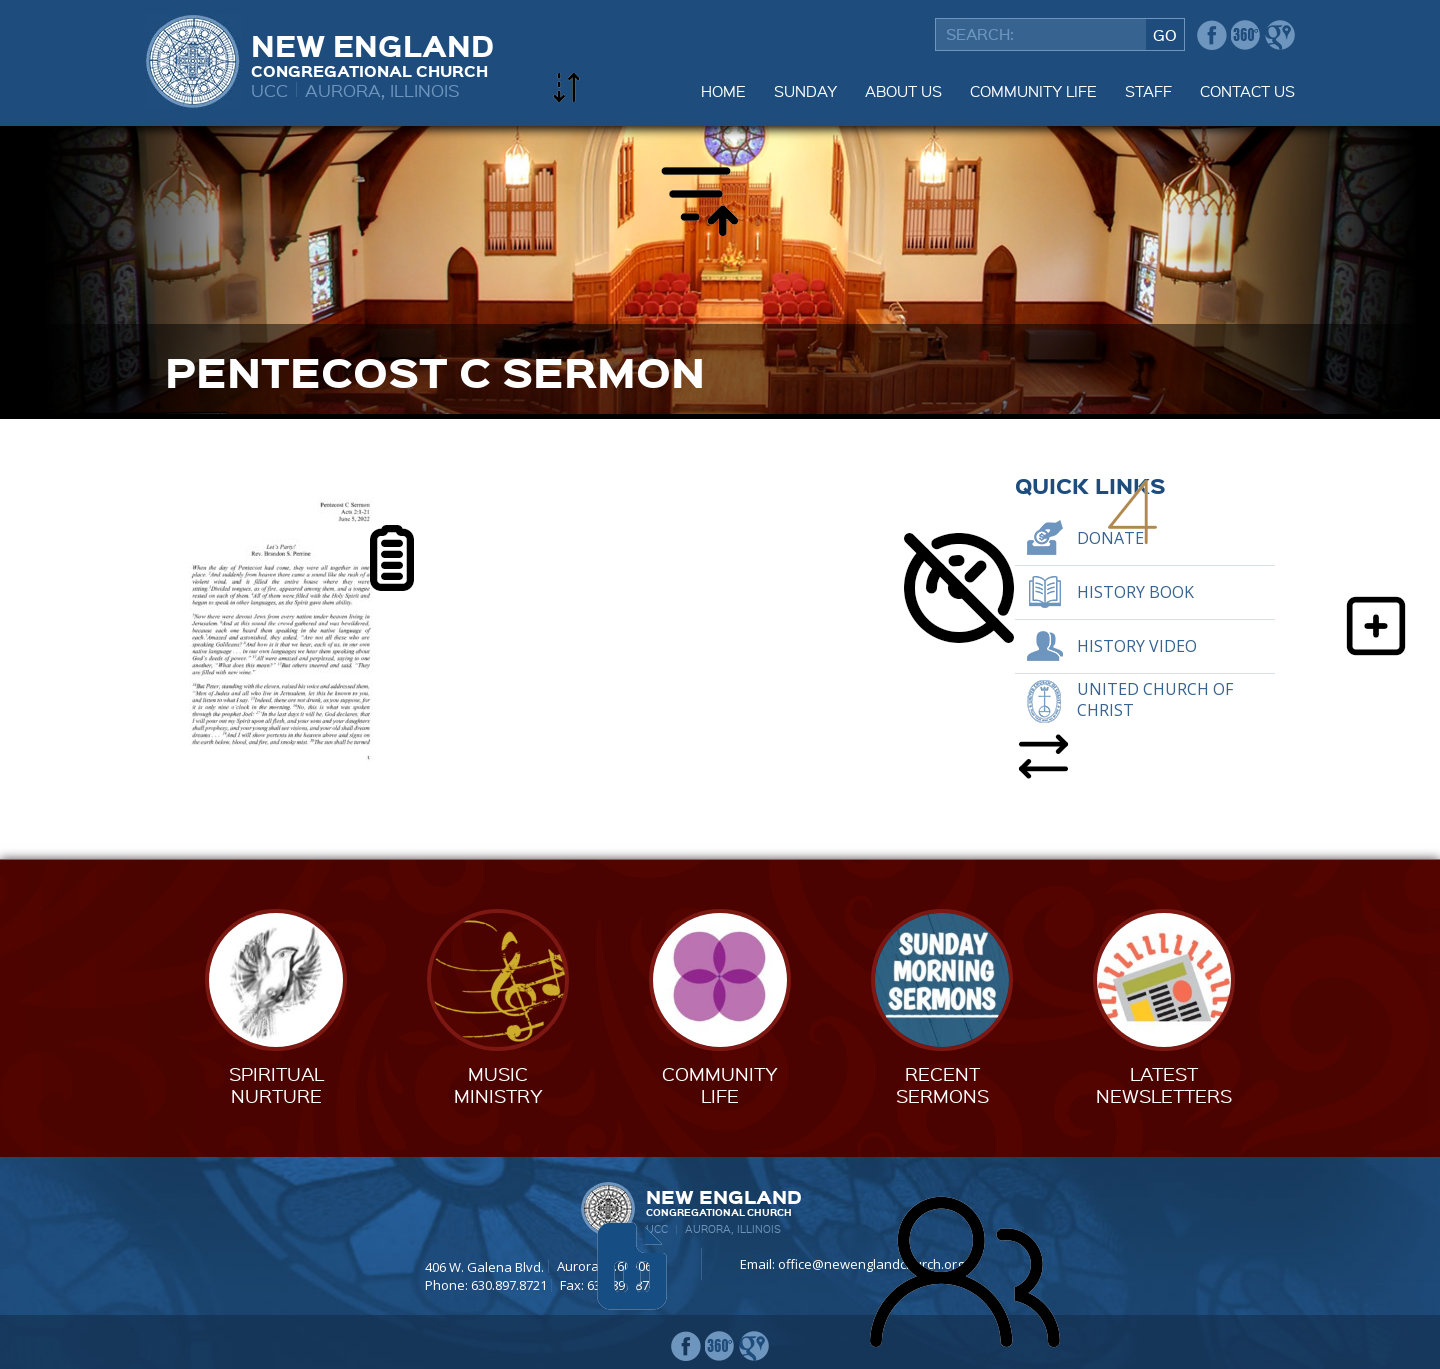 Image resolution: width=1440 pixels, height=1369 pixels. What do you see at coordinates (566, 87) in the screenshot?
I see `upload or transfer data upward` at bounding box center [566, 87].